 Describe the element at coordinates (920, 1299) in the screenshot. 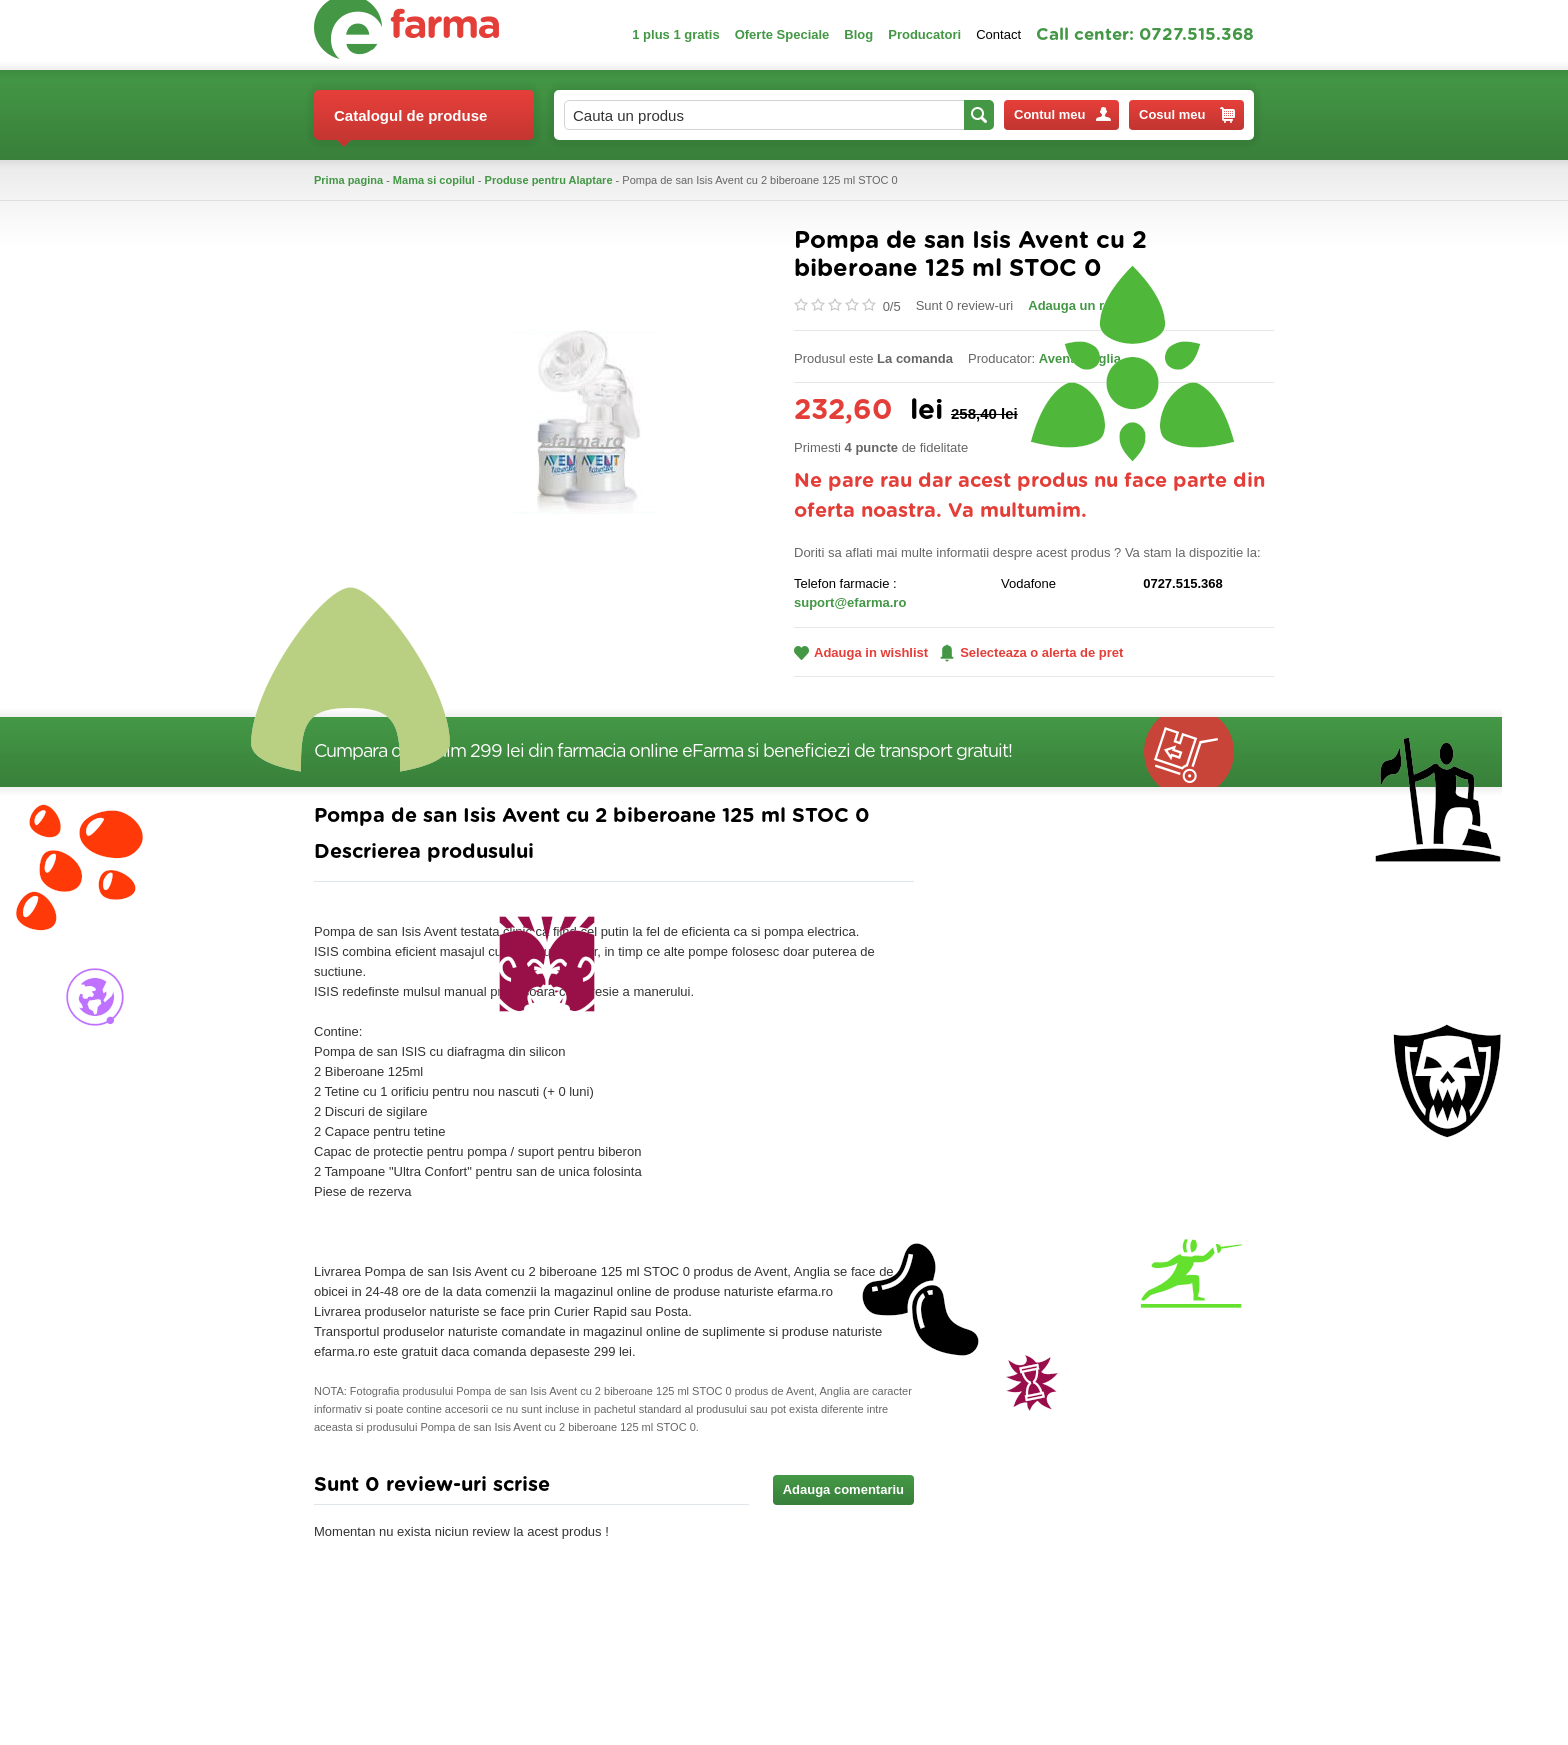

I see `access candy or sweet-themed items` at that location.